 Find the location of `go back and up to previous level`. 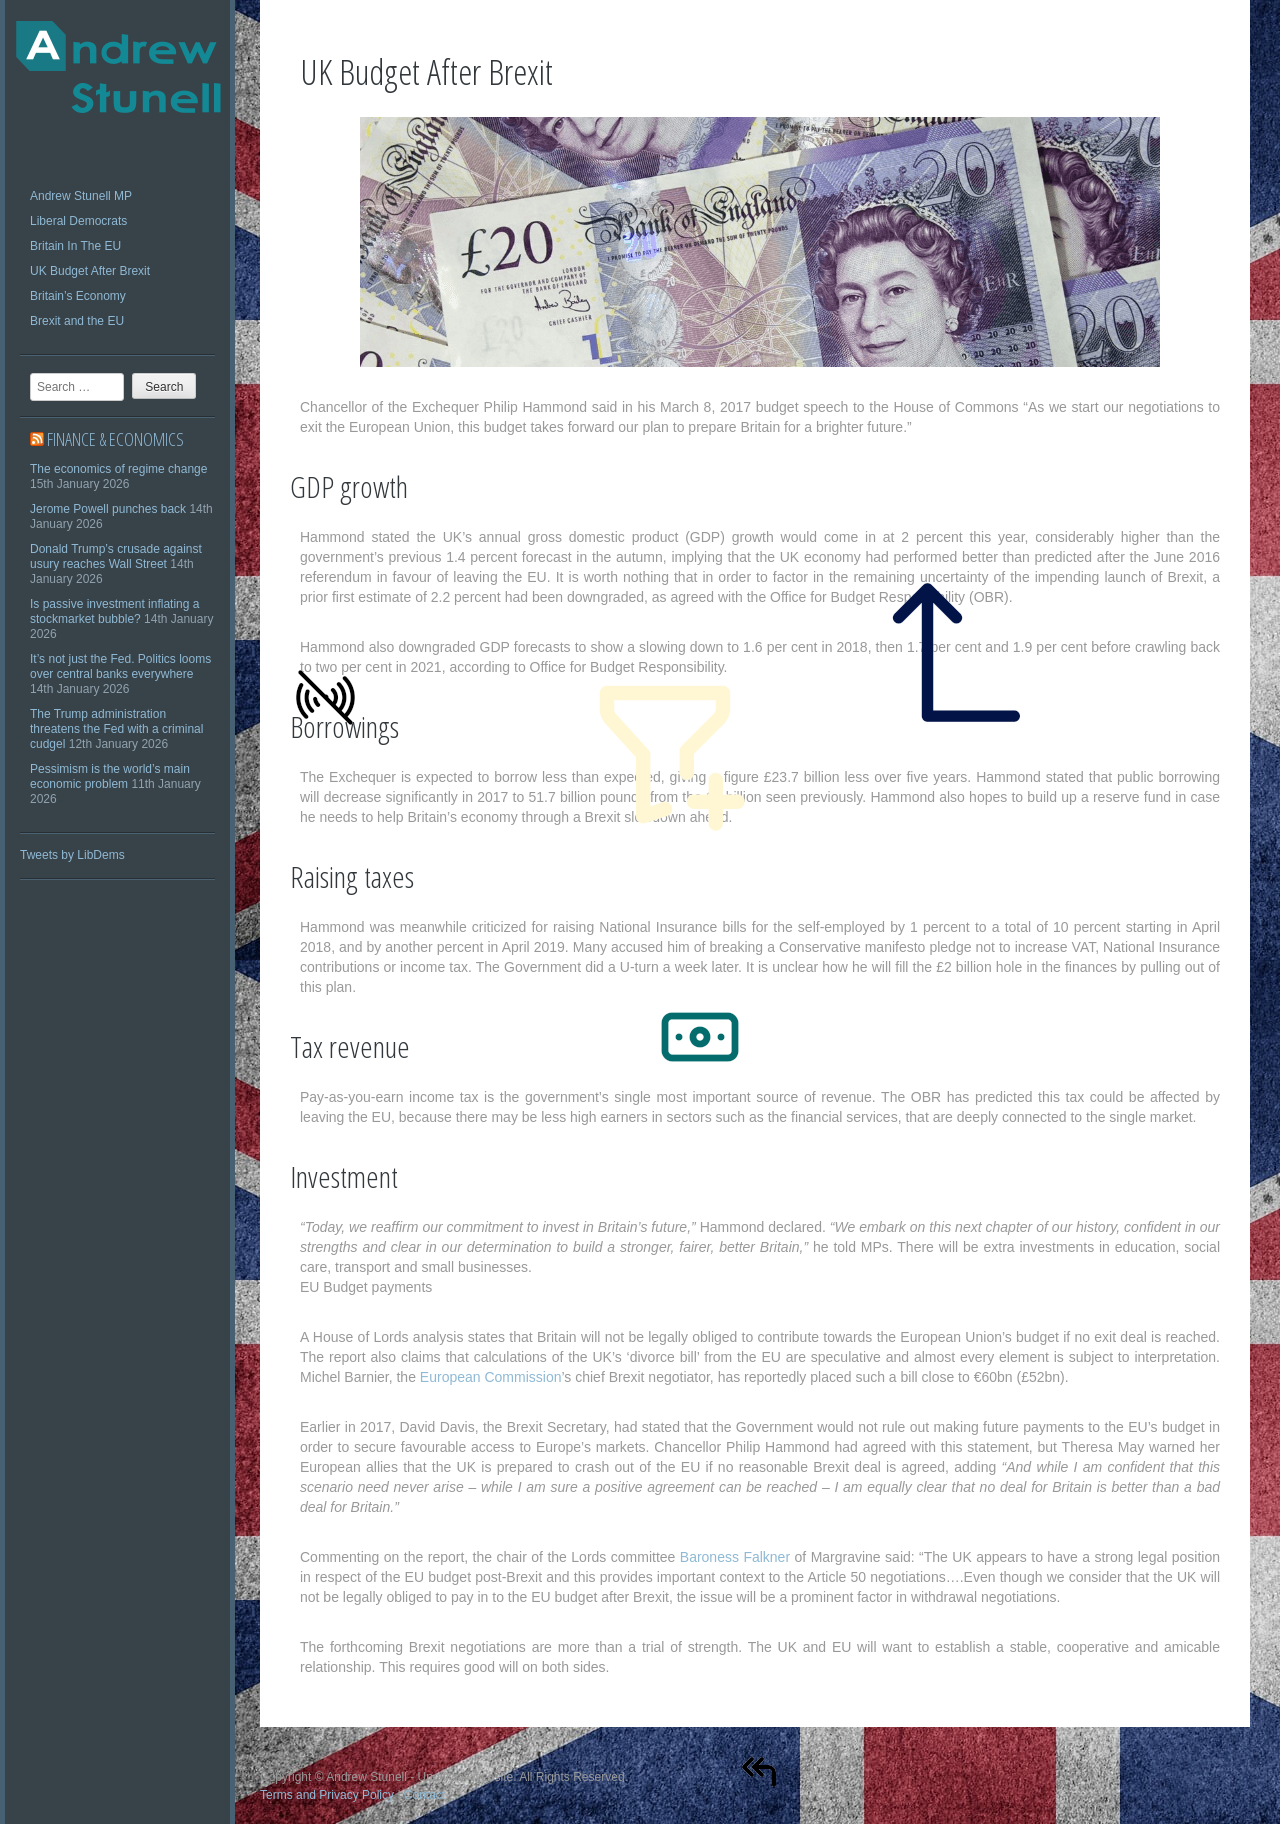

go back and up to previous level is located at coordinates (956, 652).